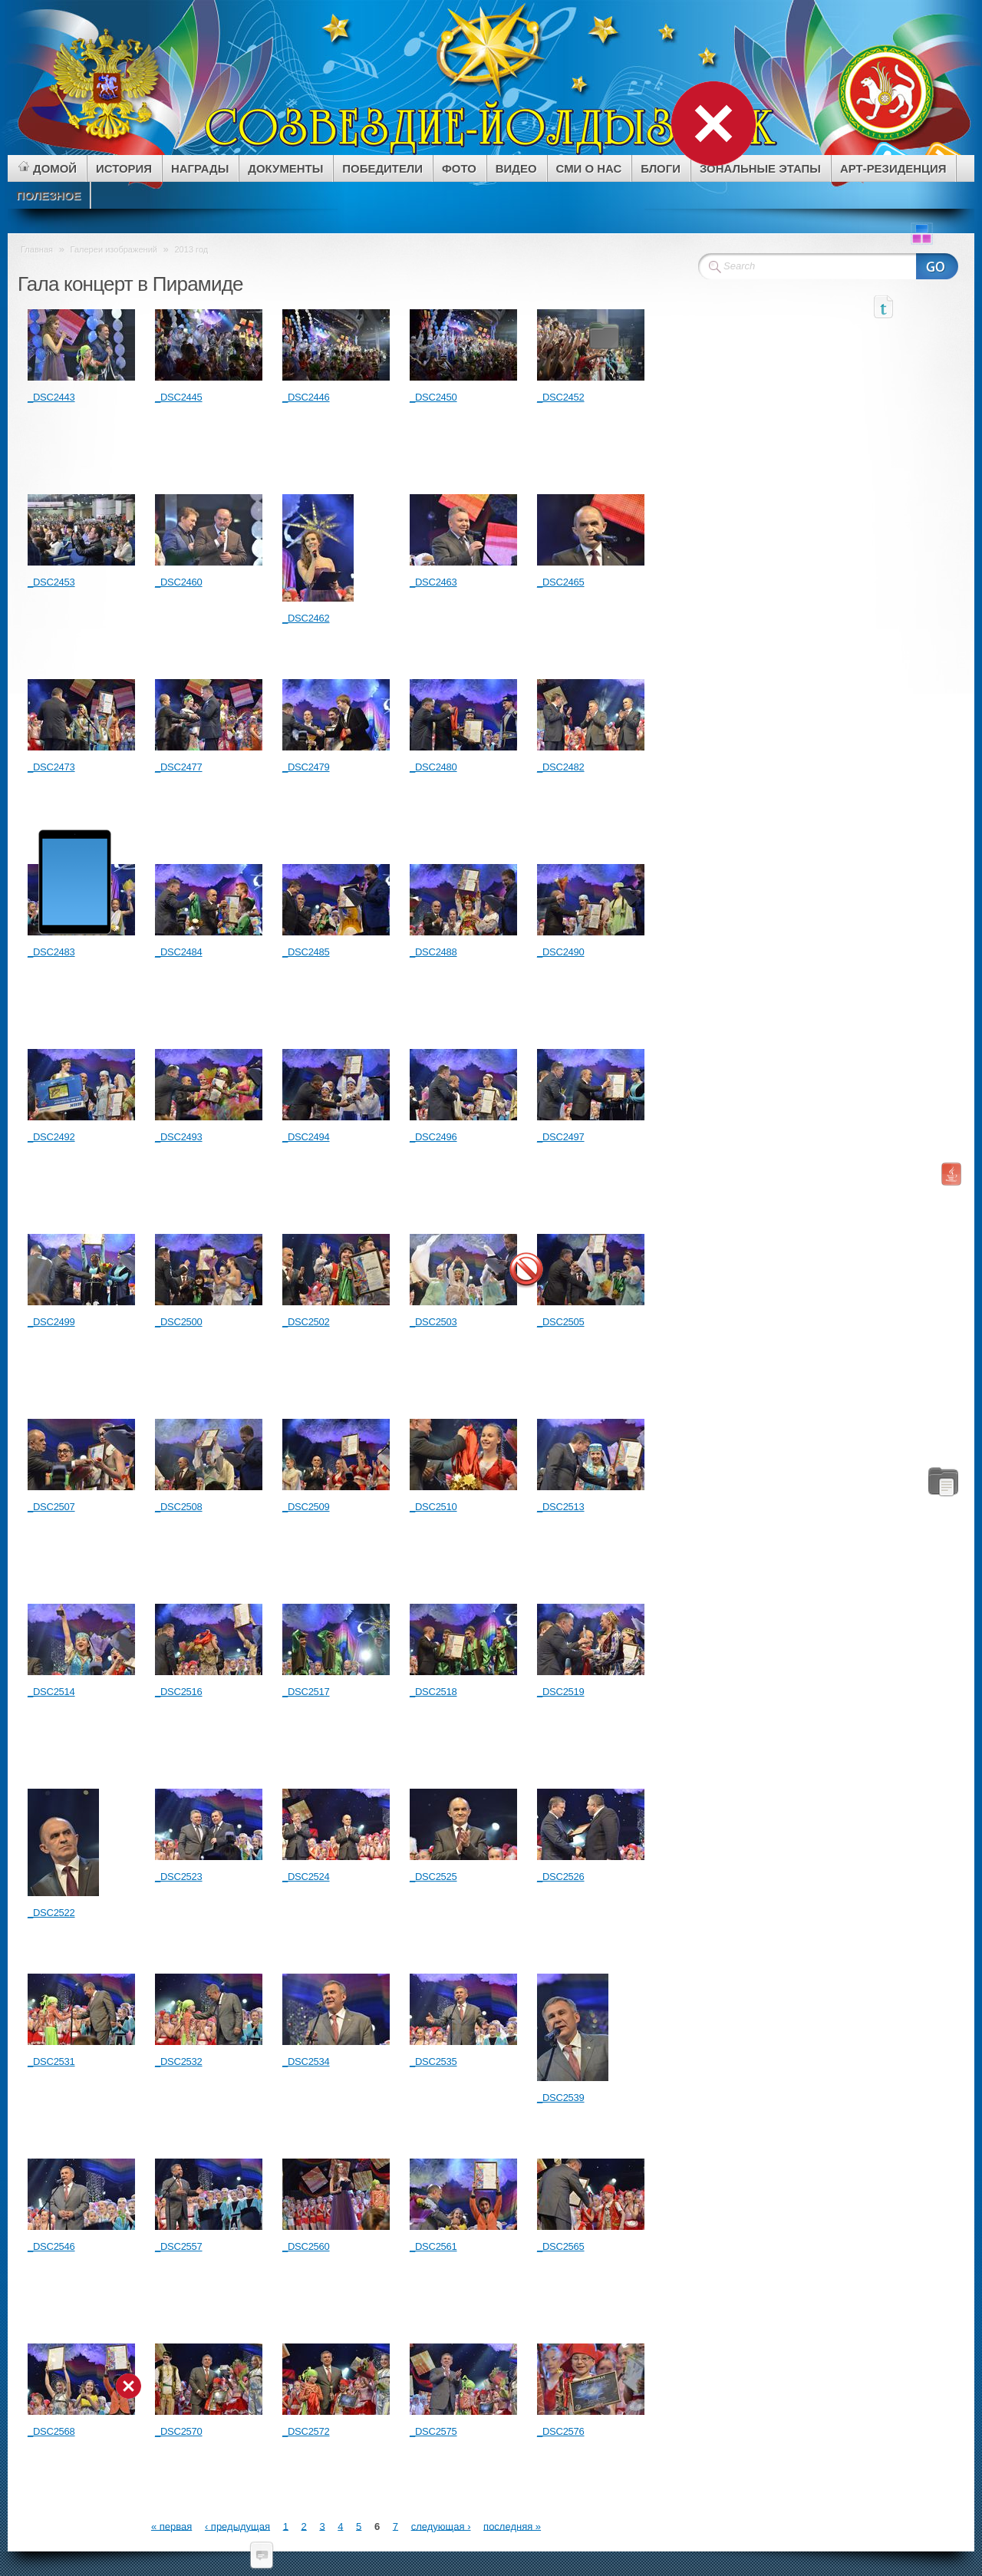 The width and height of the screenshot is (982, 2576). Describe the element at coordinates (262, 2555) in the screenshot. I see `microdvd subtitle file` at that location.